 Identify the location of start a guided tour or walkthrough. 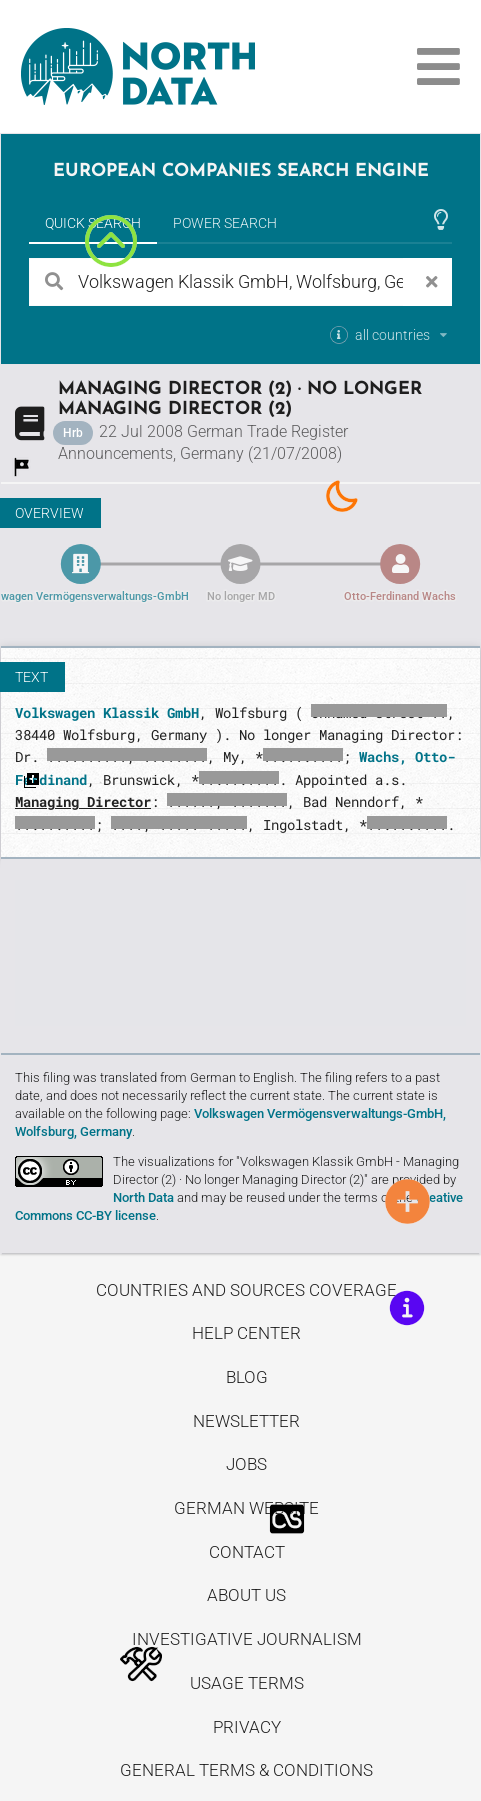
(21, 467).